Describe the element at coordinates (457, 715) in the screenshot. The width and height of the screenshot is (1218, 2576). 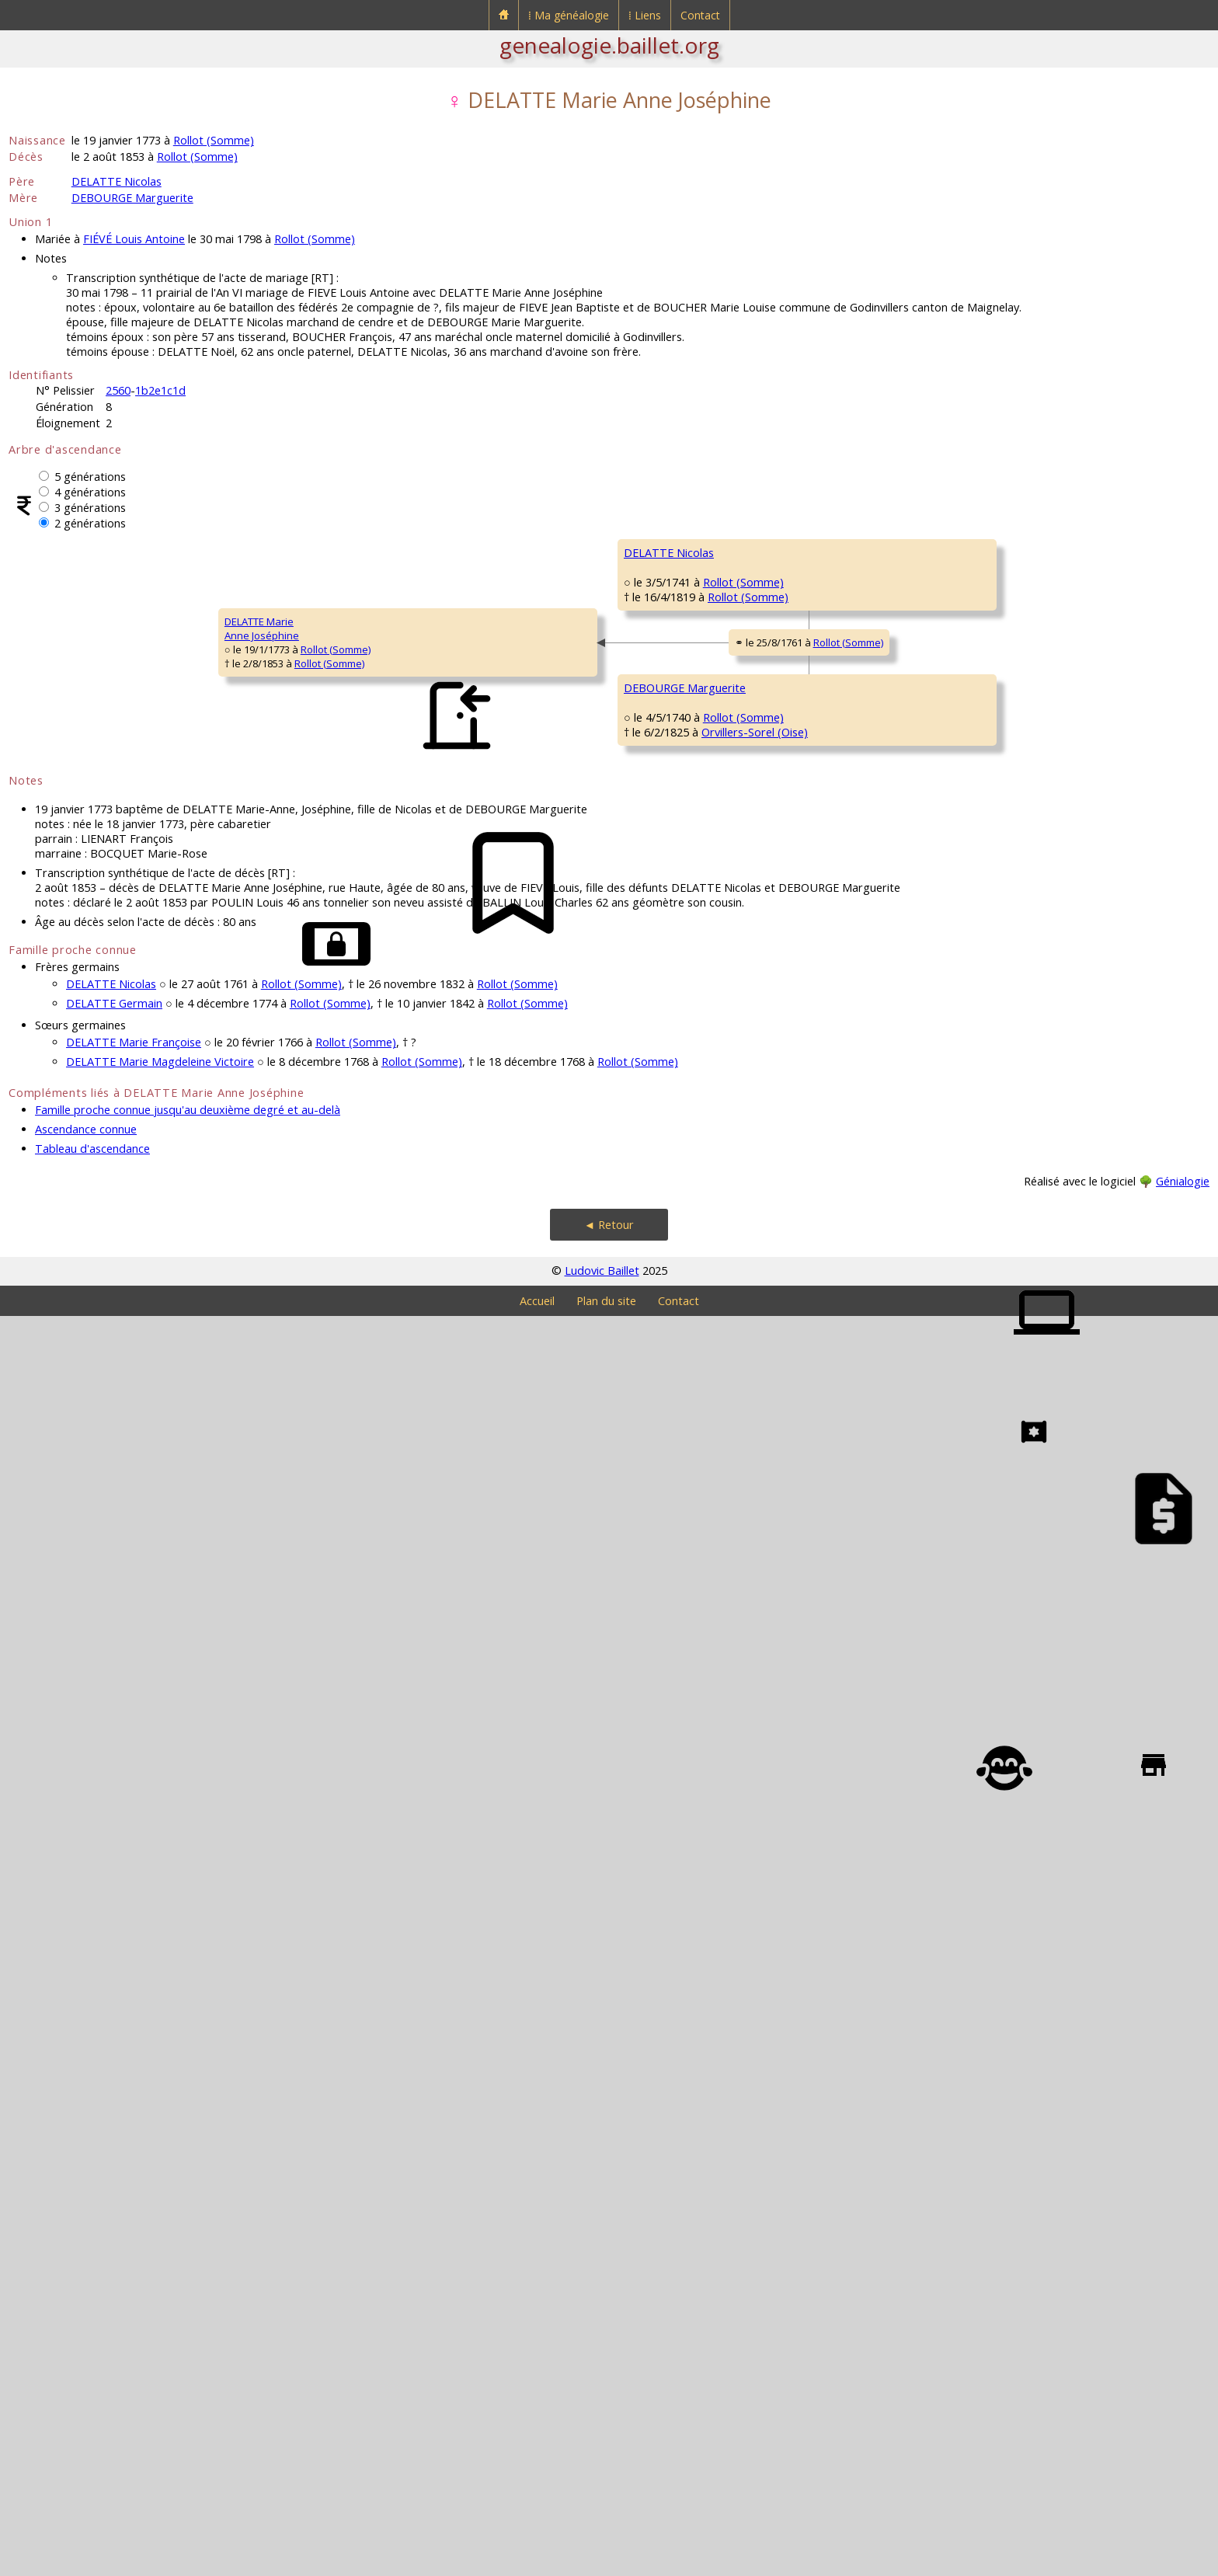
I see `log in or sign in to your account` at that location.